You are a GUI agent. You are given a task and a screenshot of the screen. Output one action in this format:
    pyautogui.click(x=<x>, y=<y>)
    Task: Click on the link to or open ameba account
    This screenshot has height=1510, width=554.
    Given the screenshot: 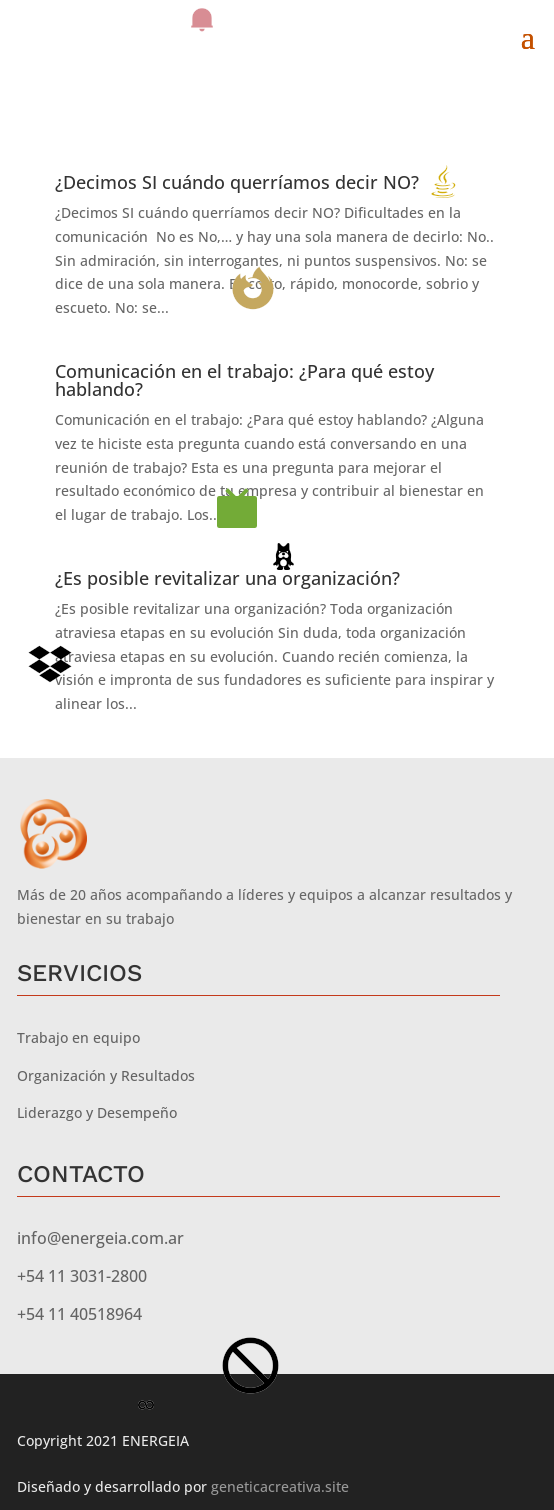 What is the action you would take?
    pyautogui.click(x=283, y=556)
    